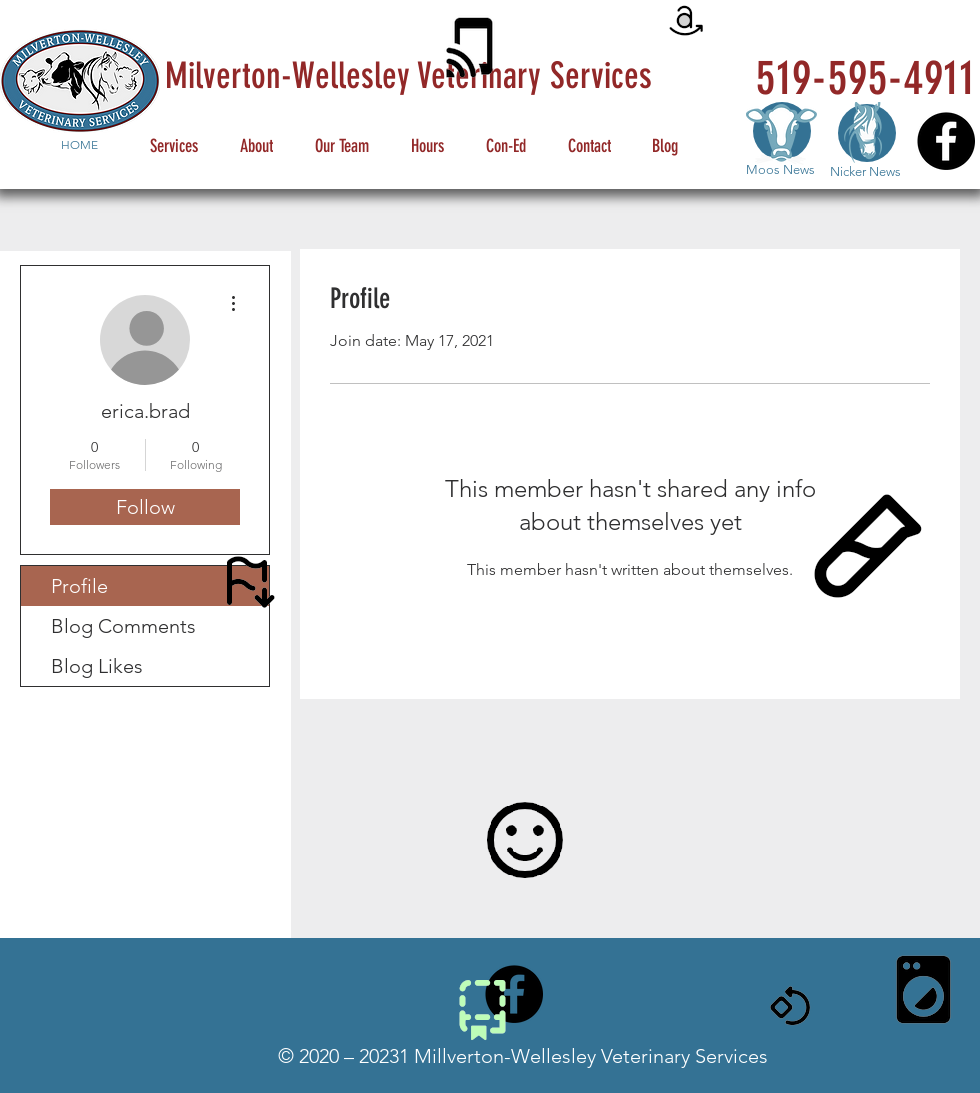 This screenshot has width=980, height=1093. Describe the element at coordinates (525, 840) in the screenshot. I see `rate your experience with a positive reaction` at that location.